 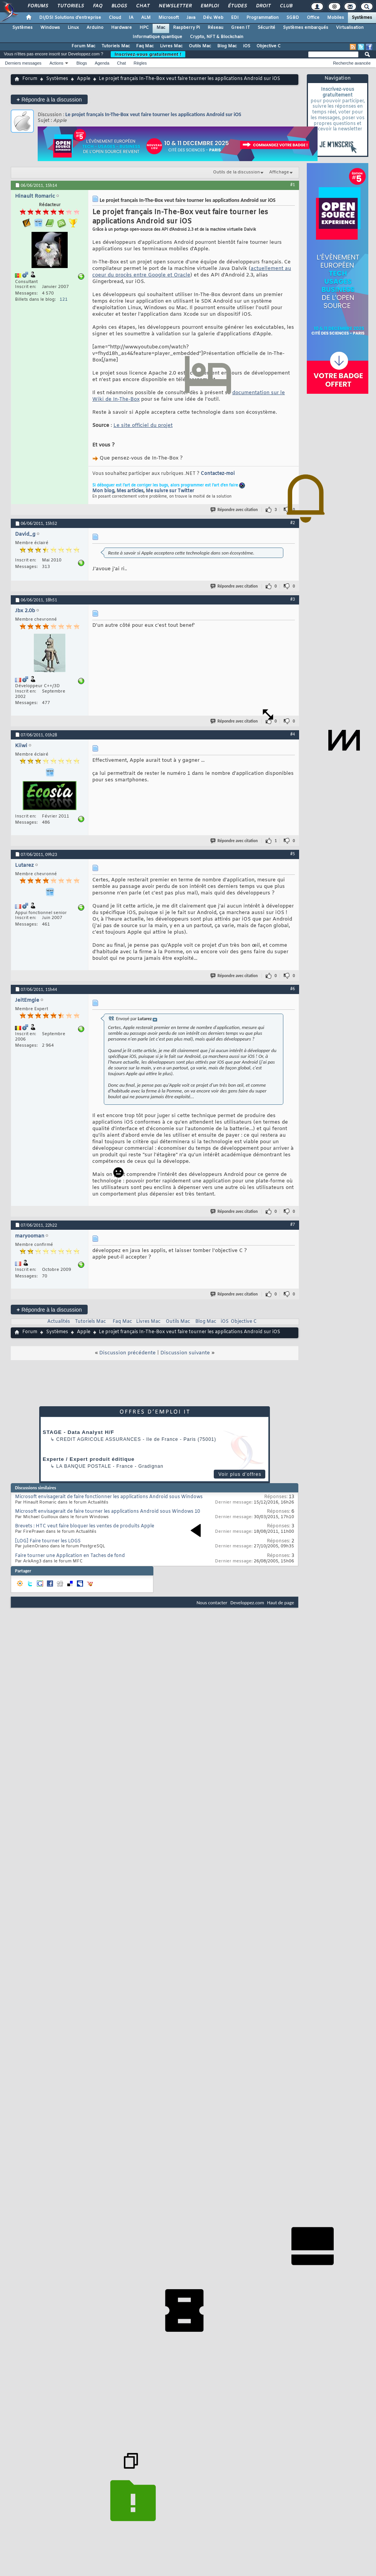 What do you see at coordinates (133, 2501) in the screenshot?
I see `folder contains items that need attention` at bounding box center [133, 2501].